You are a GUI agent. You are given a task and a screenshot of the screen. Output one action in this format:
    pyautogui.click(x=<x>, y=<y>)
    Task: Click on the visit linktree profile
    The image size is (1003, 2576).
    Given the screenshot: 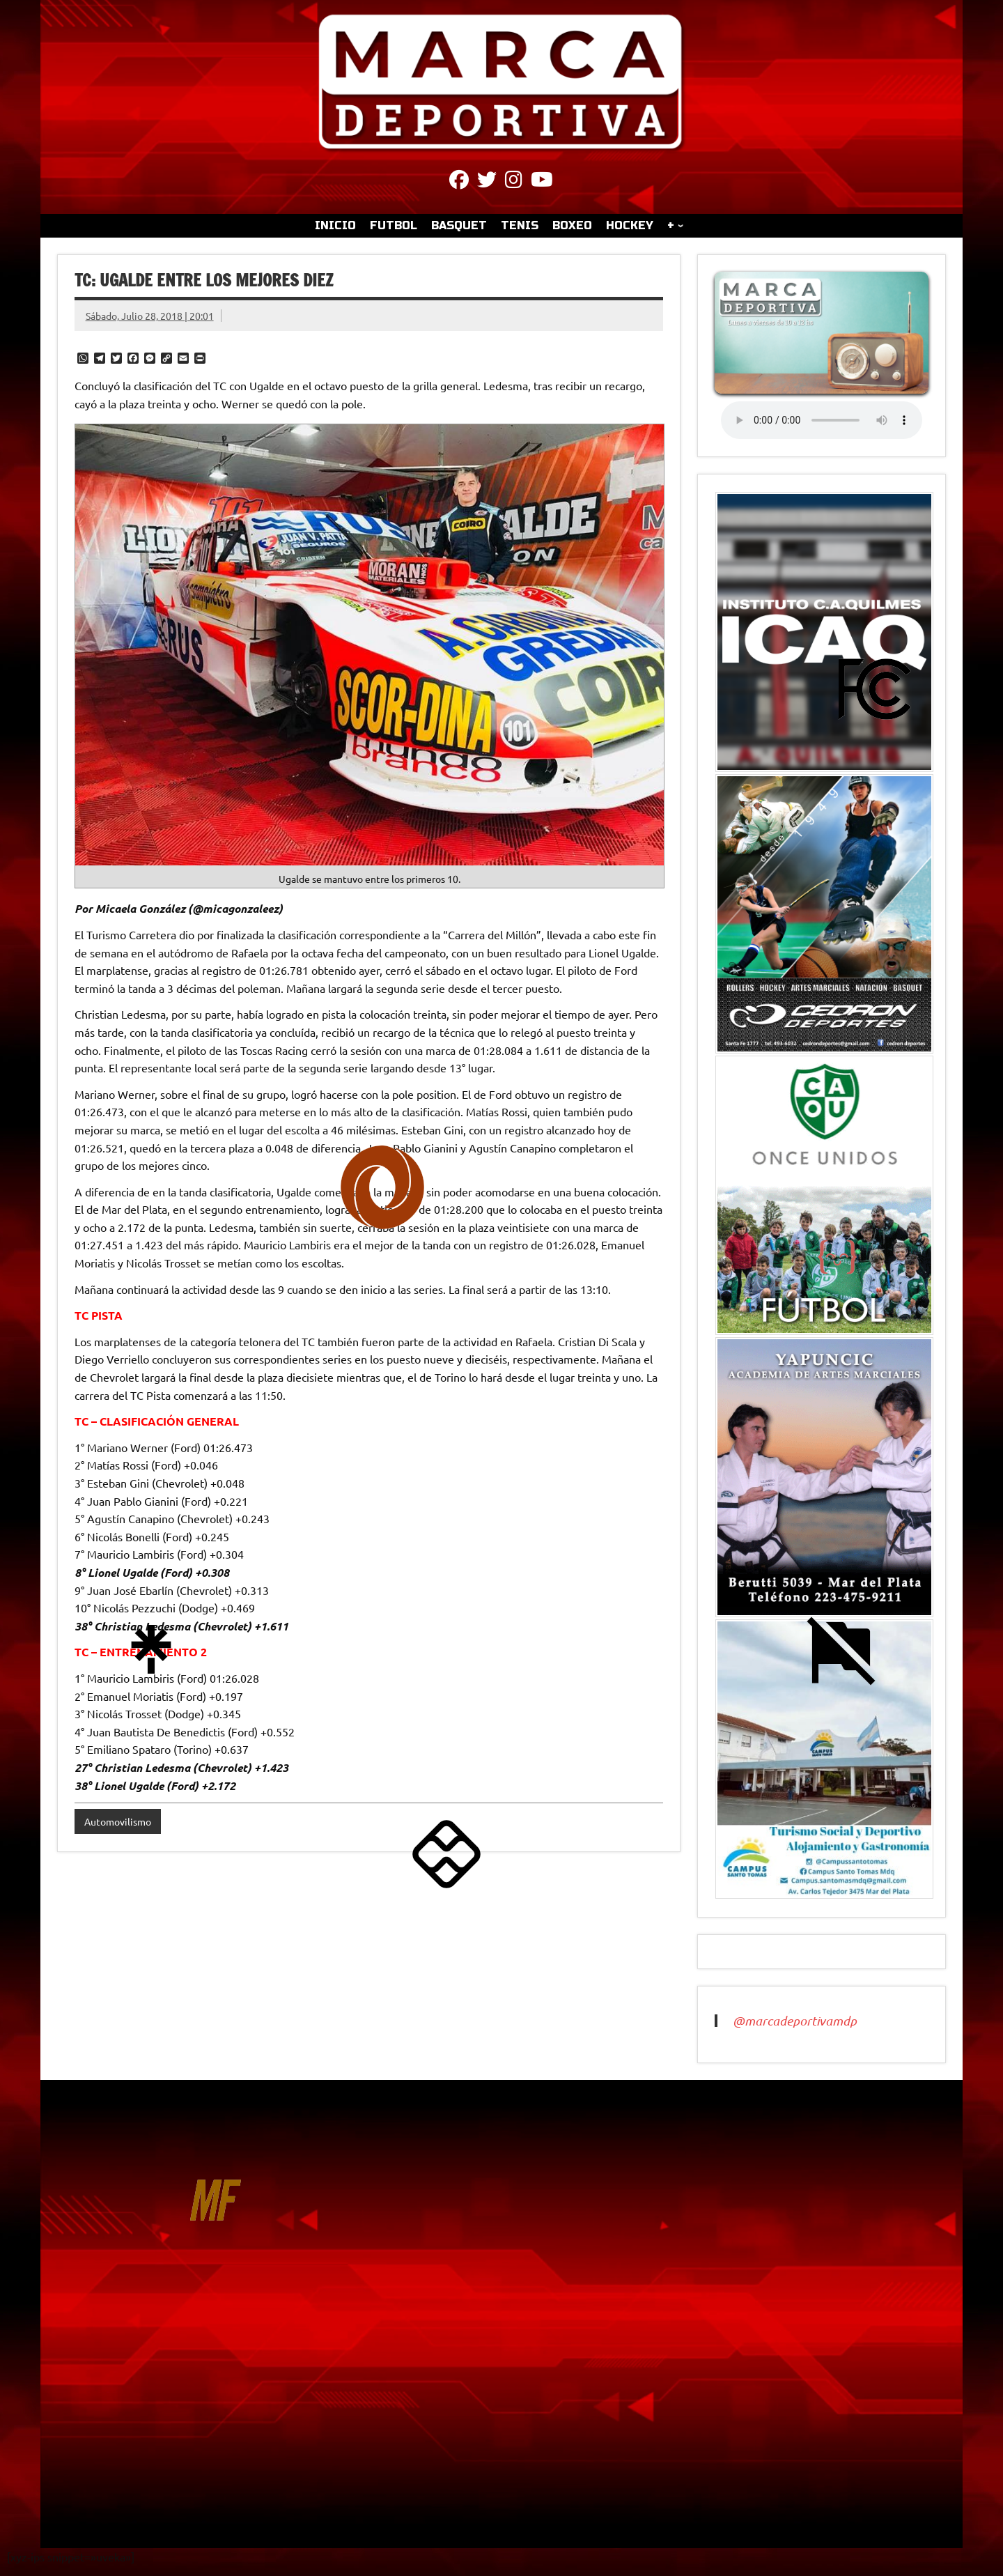 What is the action you would take?
    pyautogui.click(x=151, y=1649)
    